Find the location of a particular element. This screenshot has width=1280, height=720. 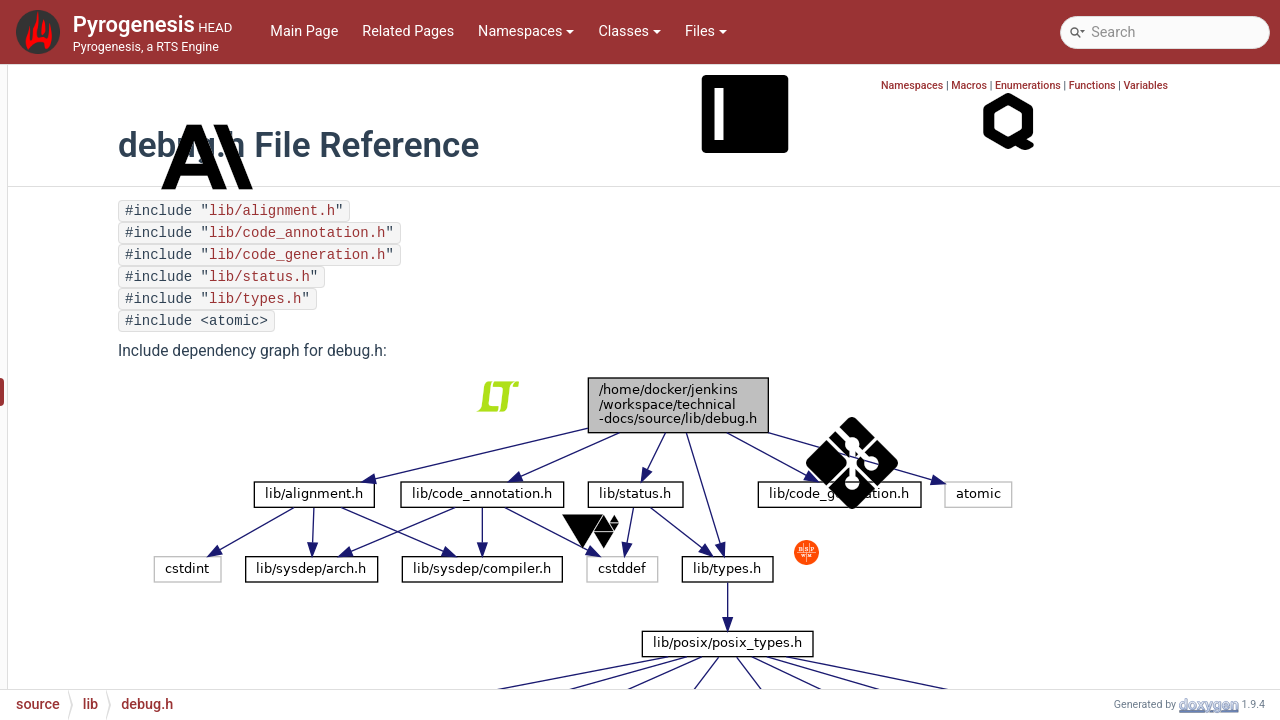

toggle left sidebar panel is located at coordinates (745, 114).